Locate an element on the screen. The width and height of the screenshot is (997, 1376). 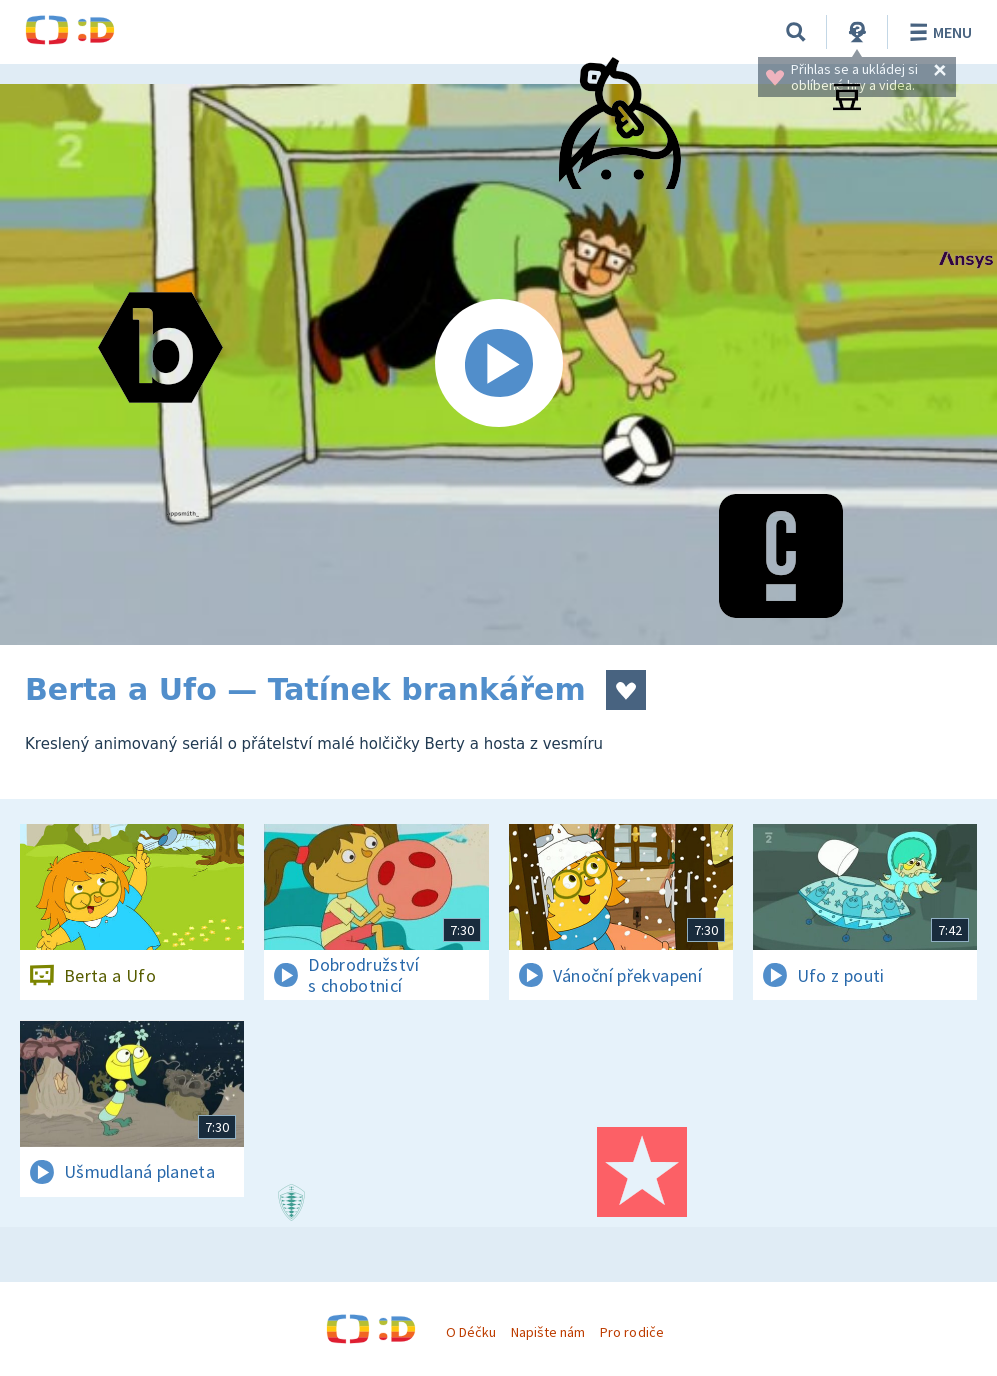
camunda platform logo is located at coordinates (781, 556).